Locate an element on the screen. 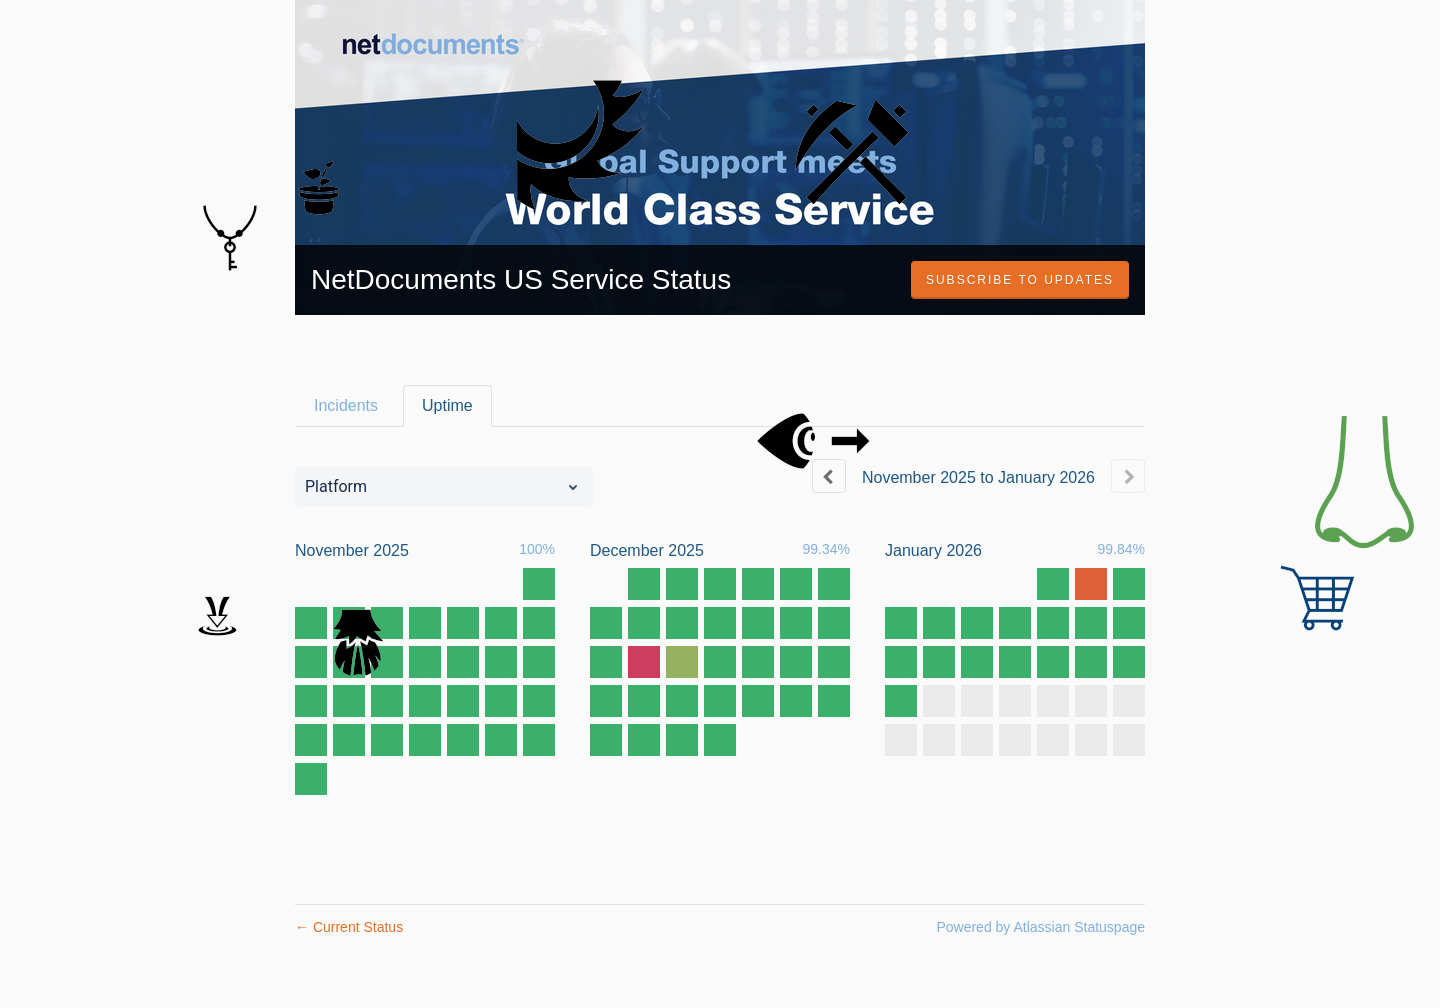 Image resolution: width=1440 pixels, height=1008 pixels. access stone crafting menu is located at coordinates (852, 152).